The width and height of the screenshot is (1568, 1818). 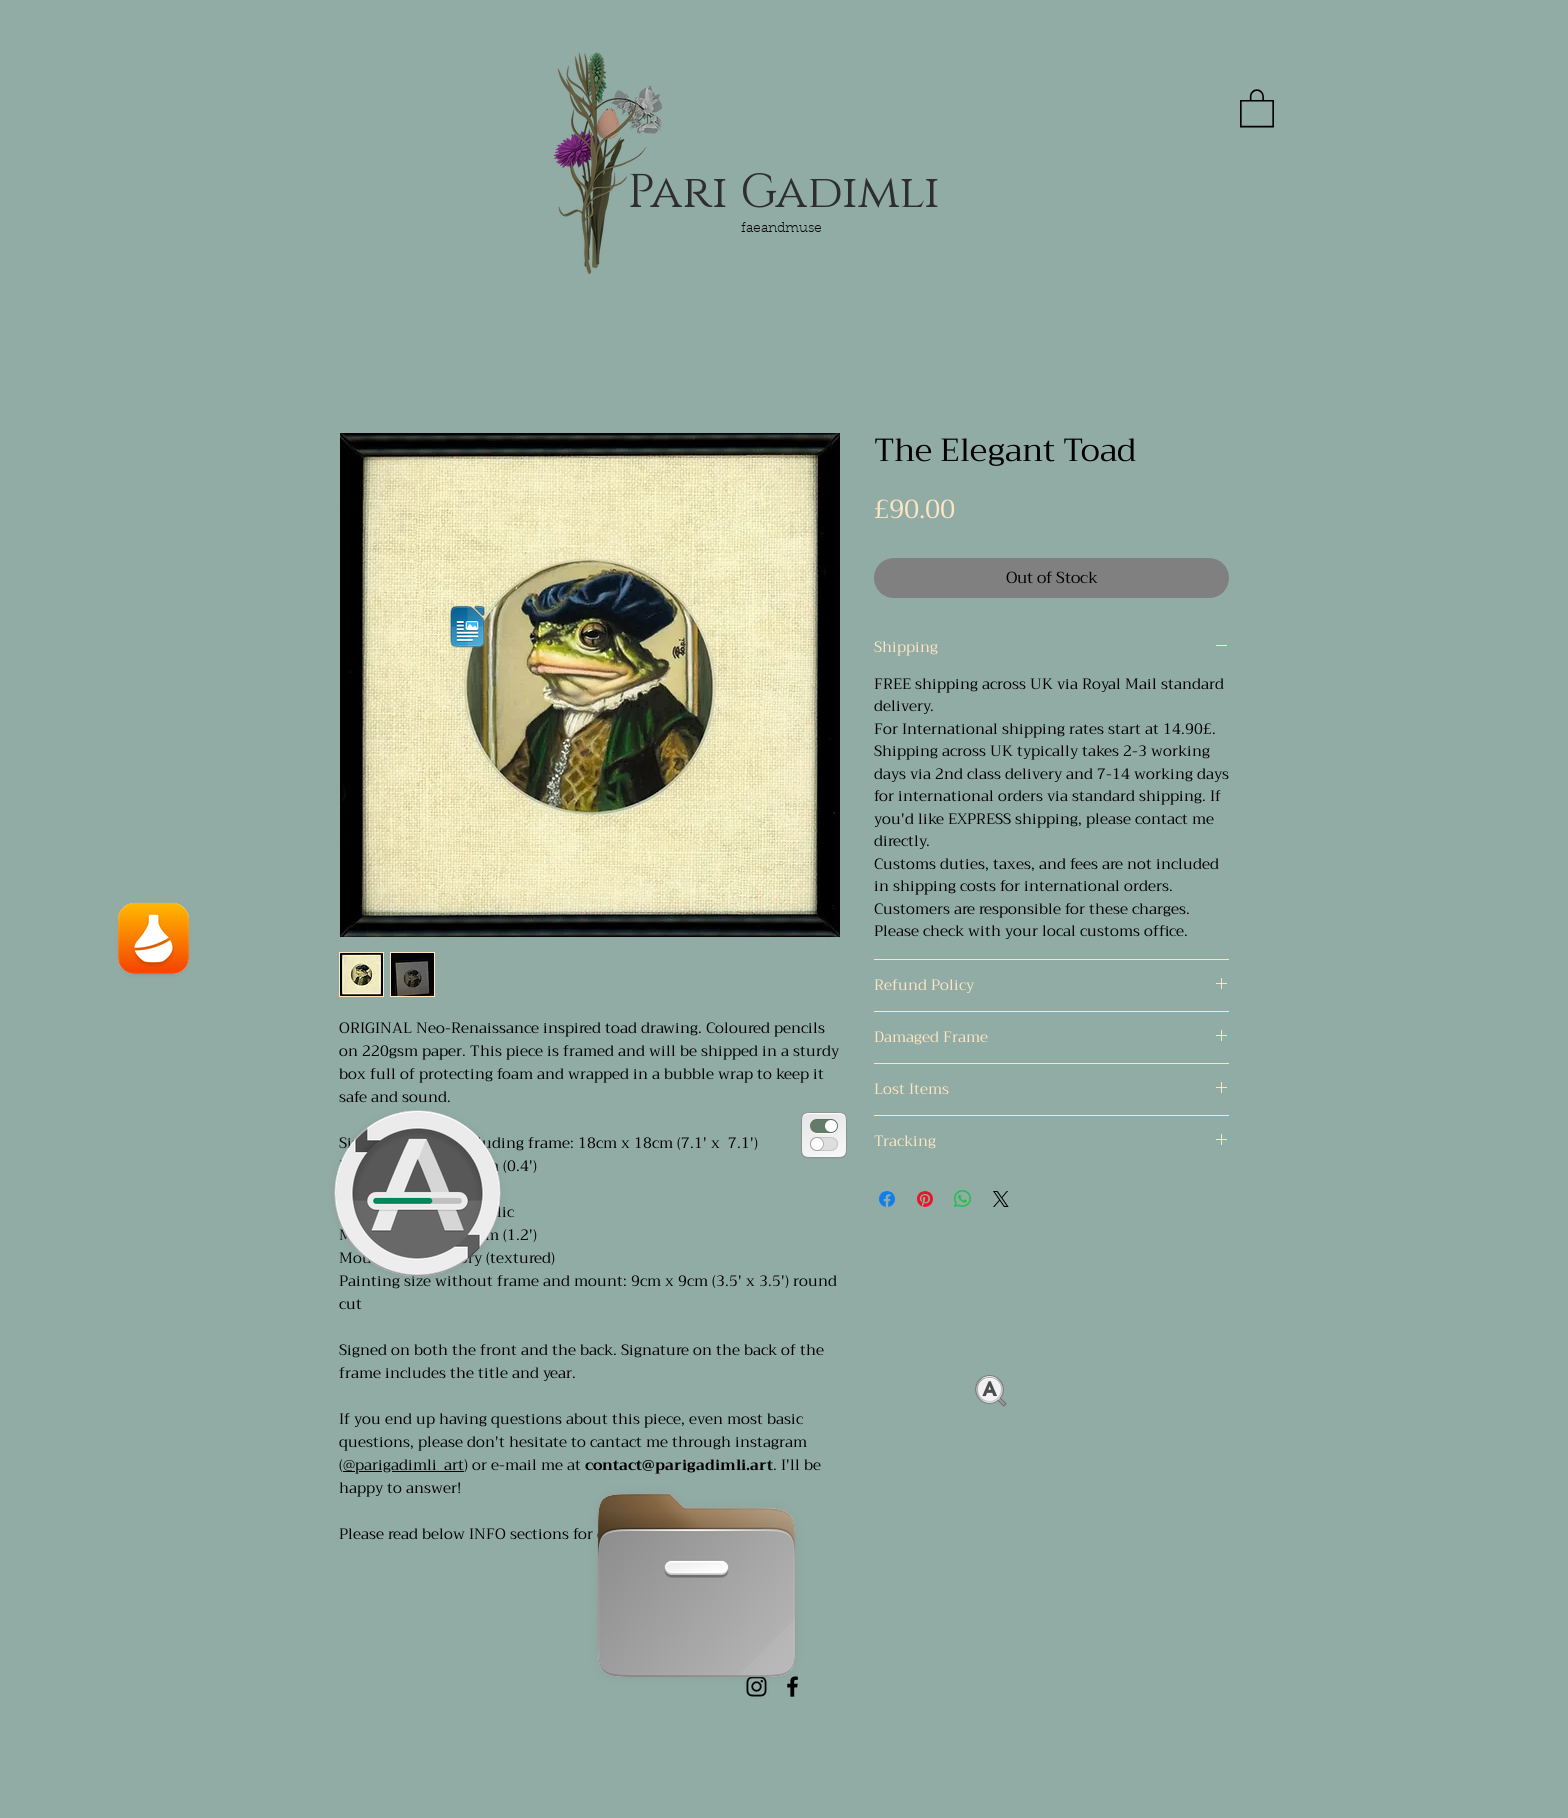 What do you see at coordinates (991, 1391) in the screenshot?
I see `search within the current project` at bounding box center [991, 1391].